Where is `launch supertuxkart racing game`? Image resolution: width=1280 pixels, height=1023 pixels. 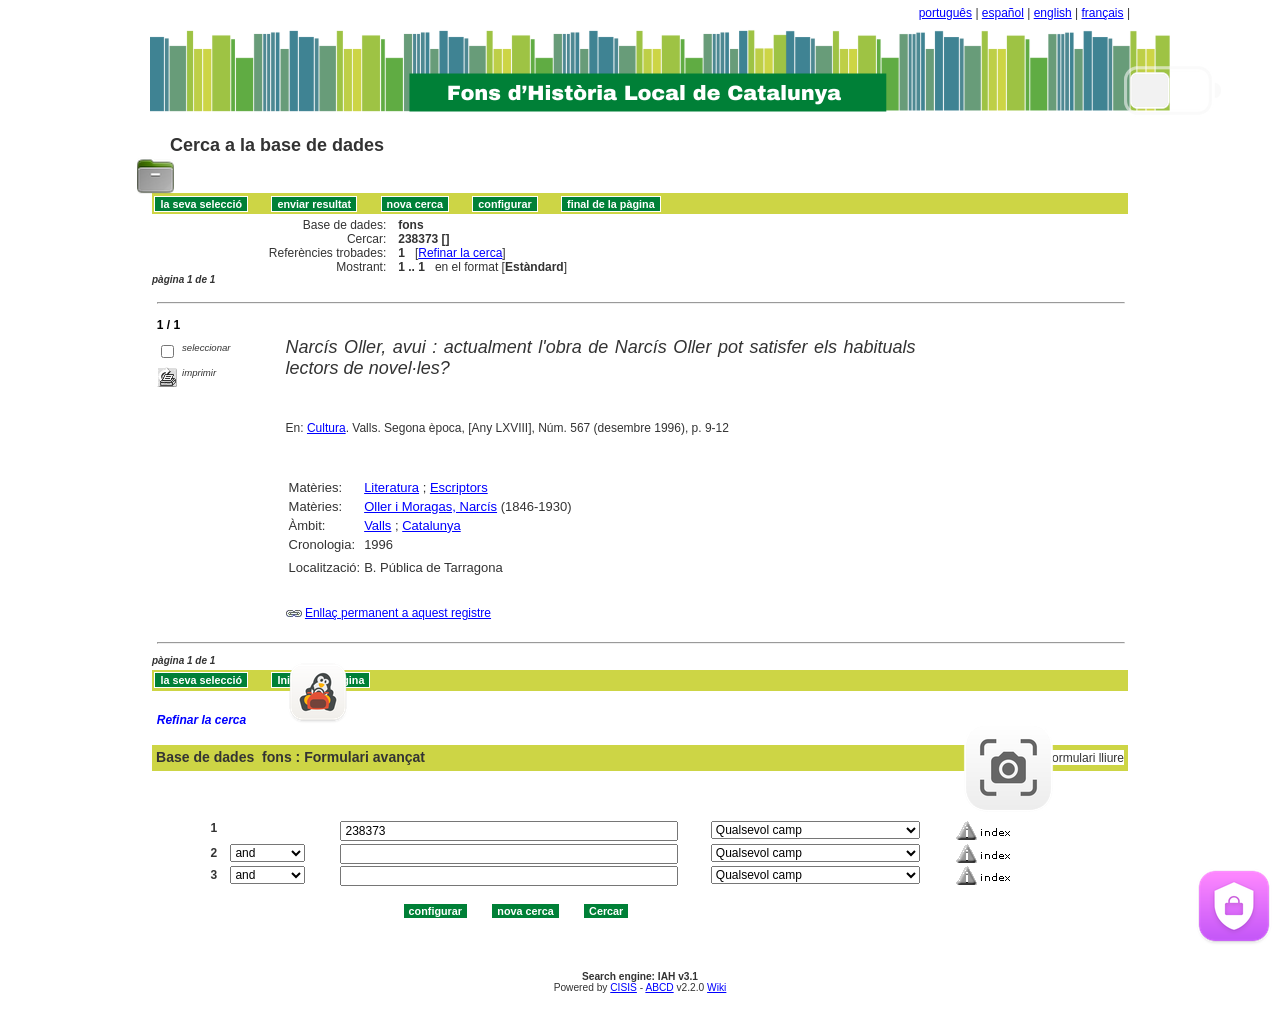 launch supertuxkart racing game is located at coordinates (318, 692).